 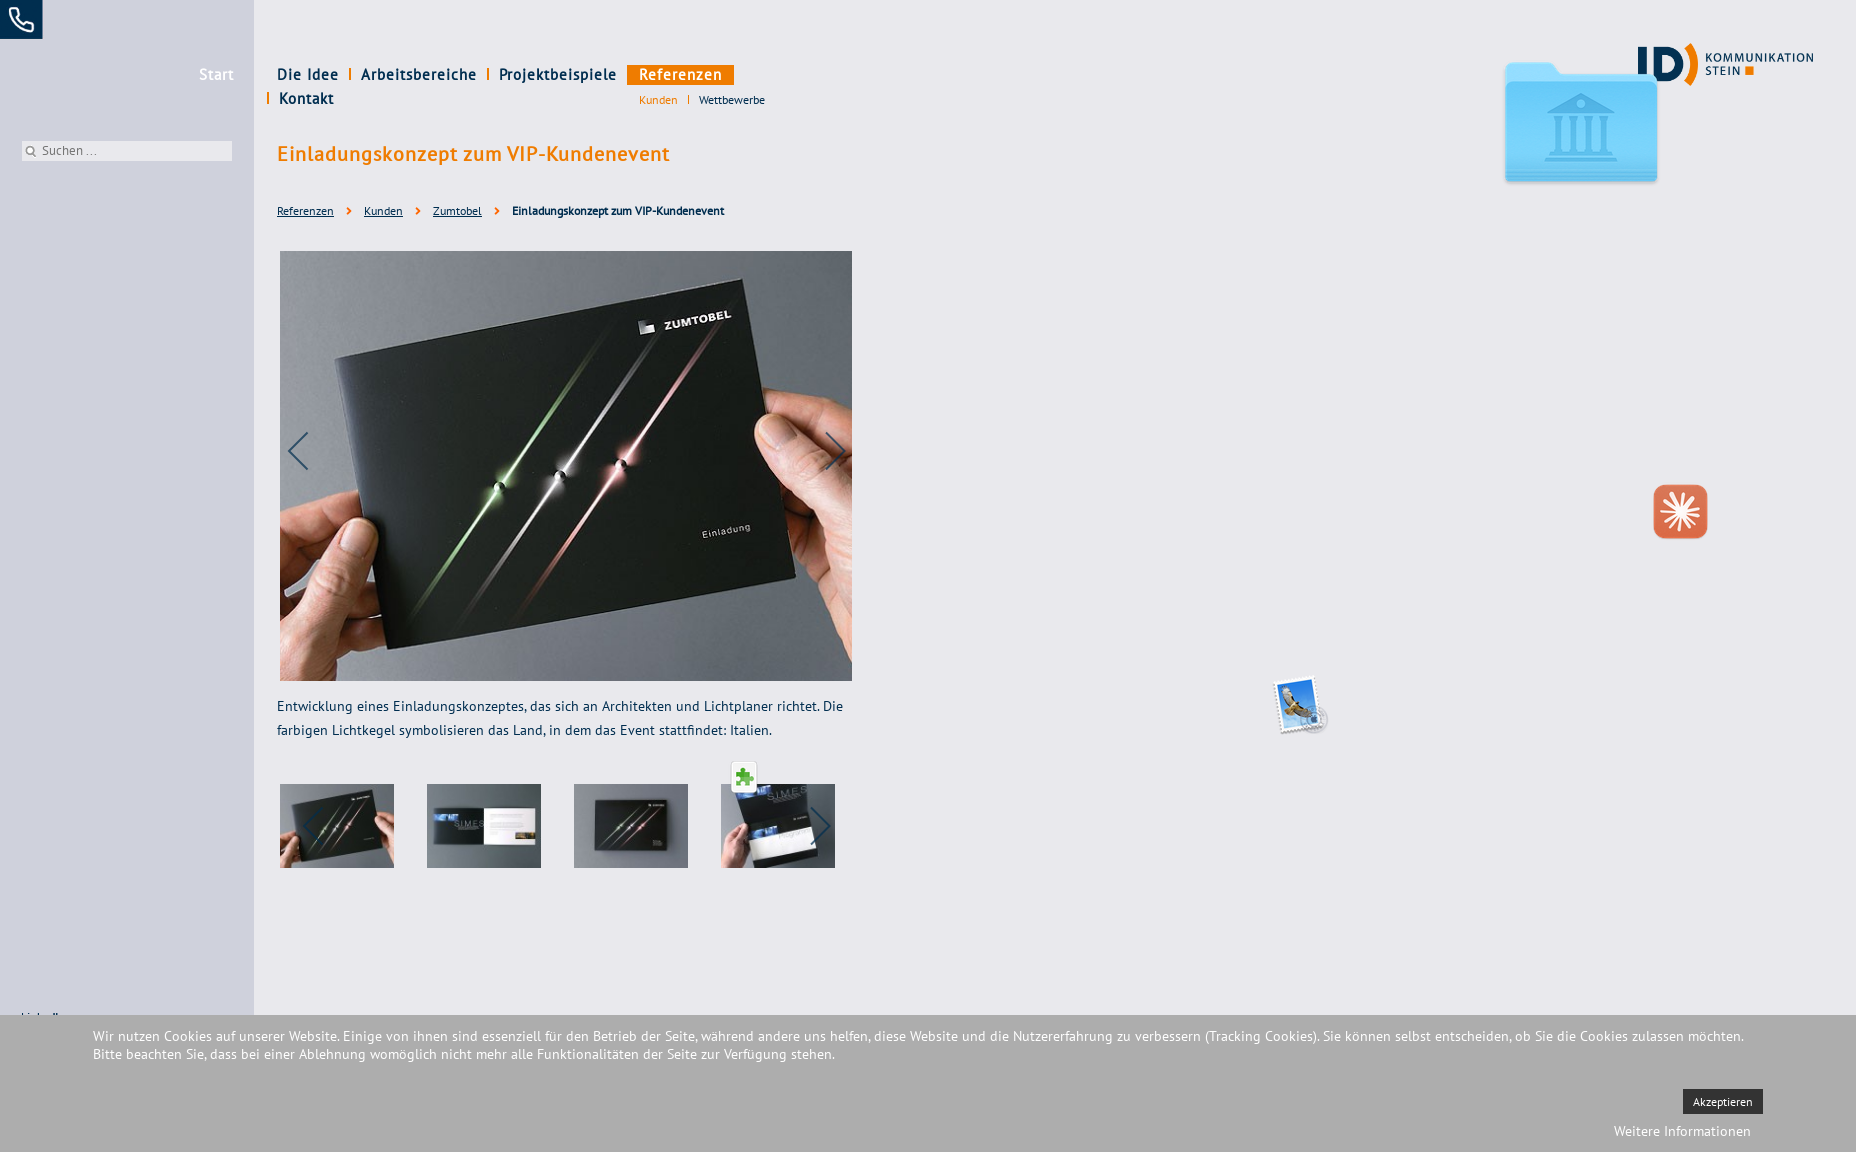 I want to click on access the system library folder, so click(x=1581, y=122).